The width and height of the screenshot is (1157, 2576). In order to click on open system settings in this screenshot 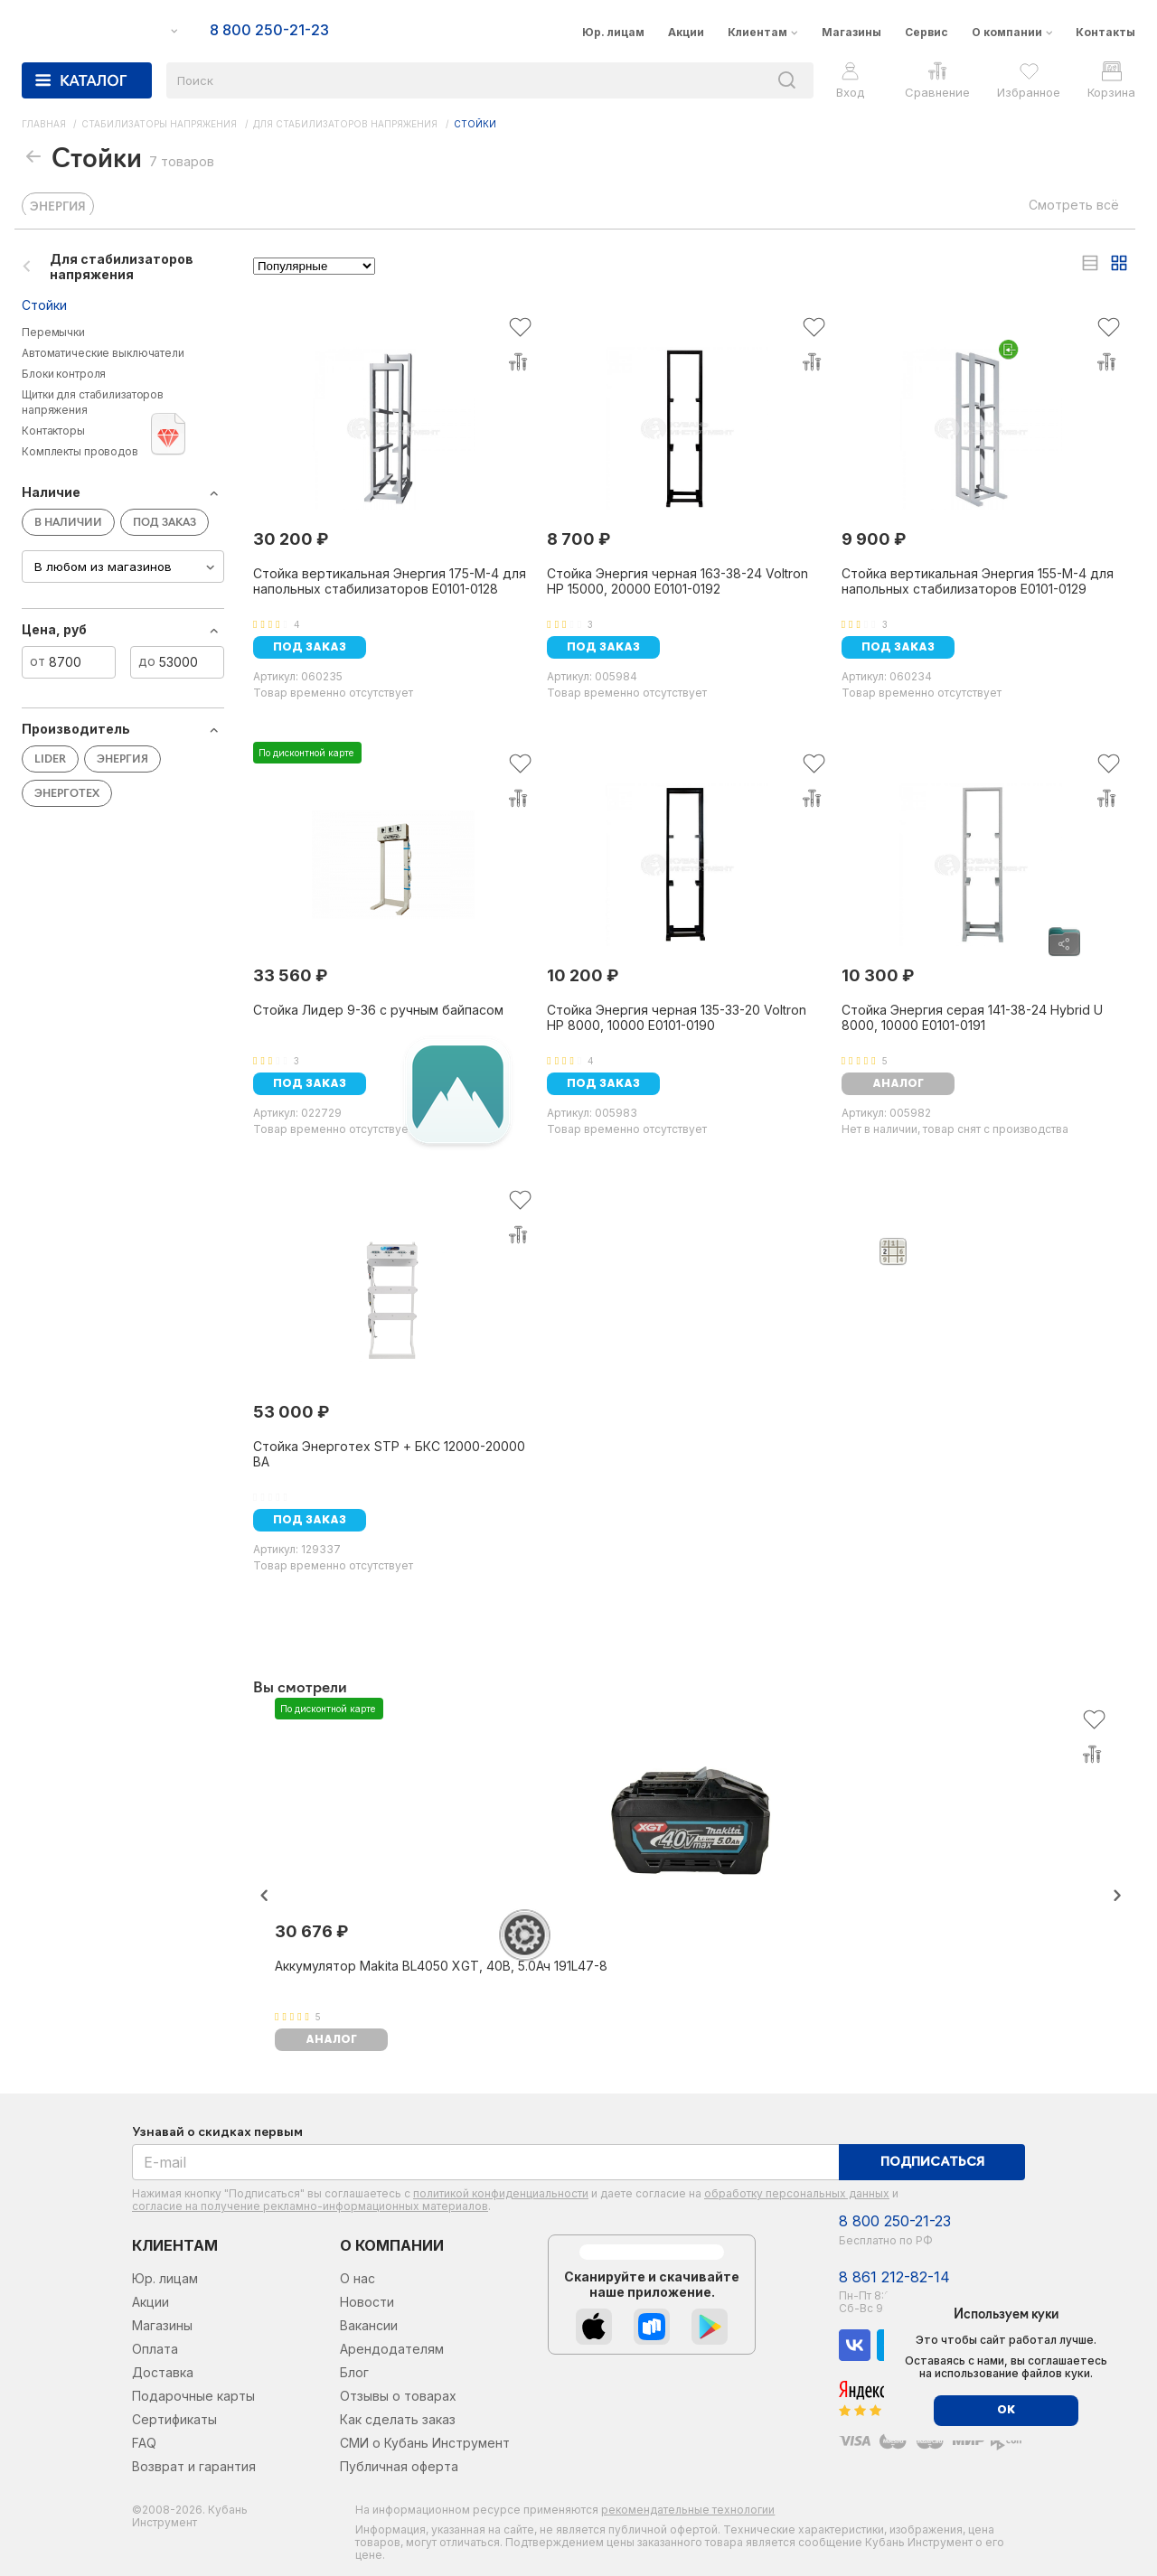, I will do `click(524, 1934)`.